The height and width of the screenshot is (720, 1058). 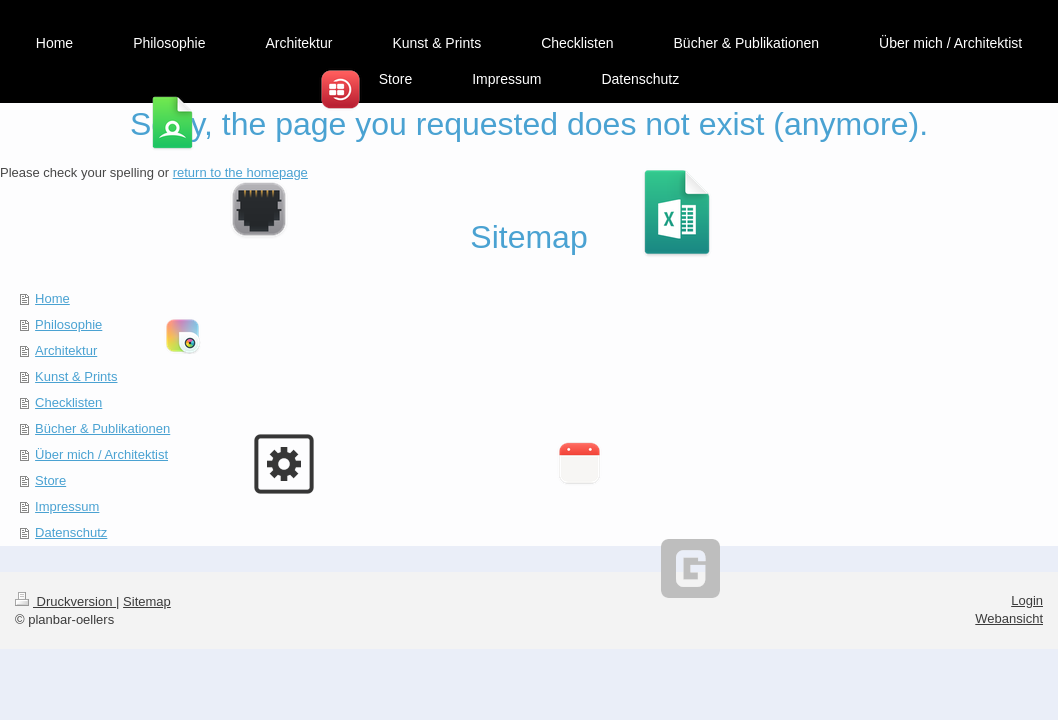 I want to click on microsoft excel template file with macros enabled, so click(x=677, y=212).